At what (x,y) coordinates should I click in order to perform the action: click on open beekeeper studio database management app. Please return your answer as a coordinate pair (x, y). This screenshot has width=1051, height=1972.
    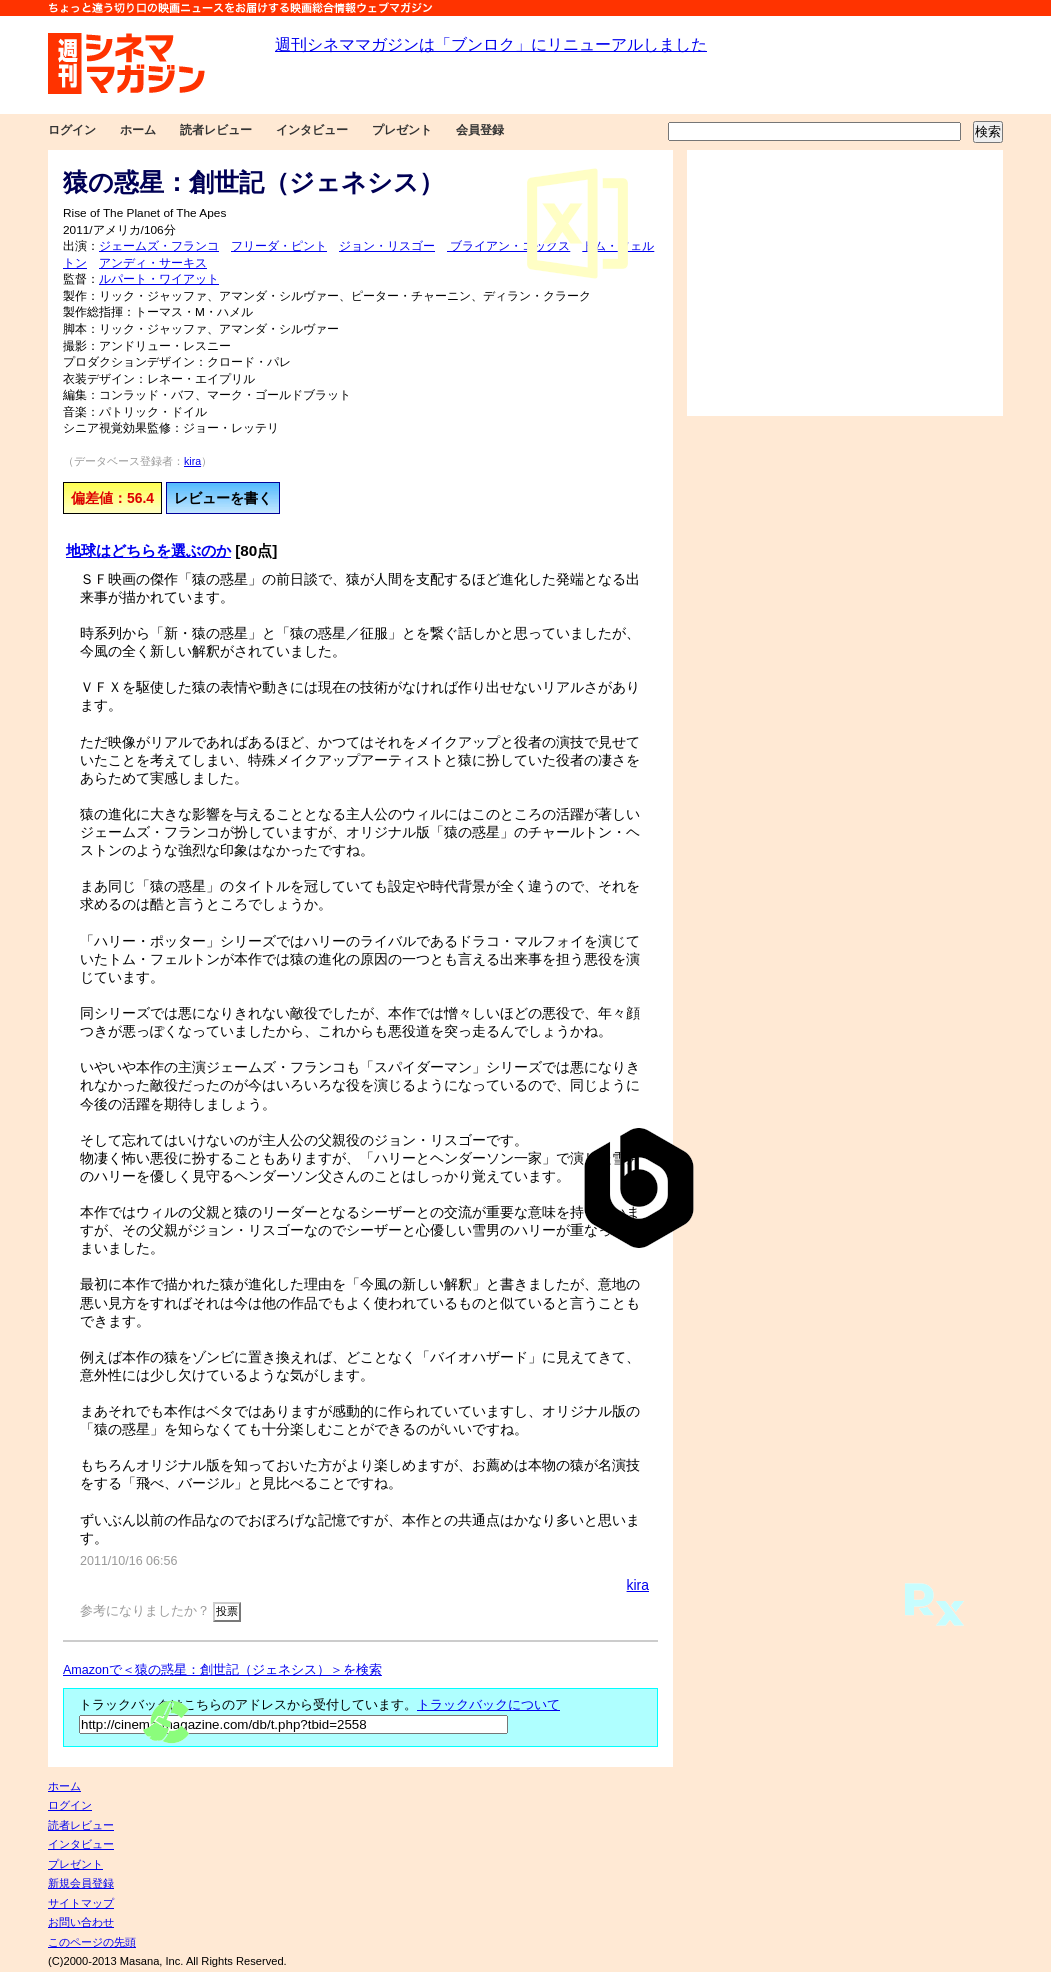
    Looking at the image, I should click on (639, 1188).